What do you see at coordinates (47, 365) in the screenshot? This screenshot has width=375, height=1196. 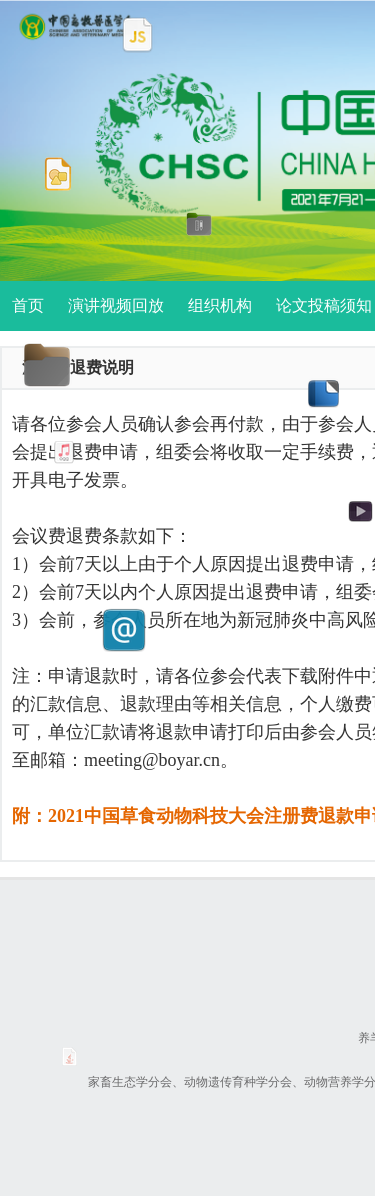 I see `drop files here to move them into this folder` at bounding box center [47, 365].